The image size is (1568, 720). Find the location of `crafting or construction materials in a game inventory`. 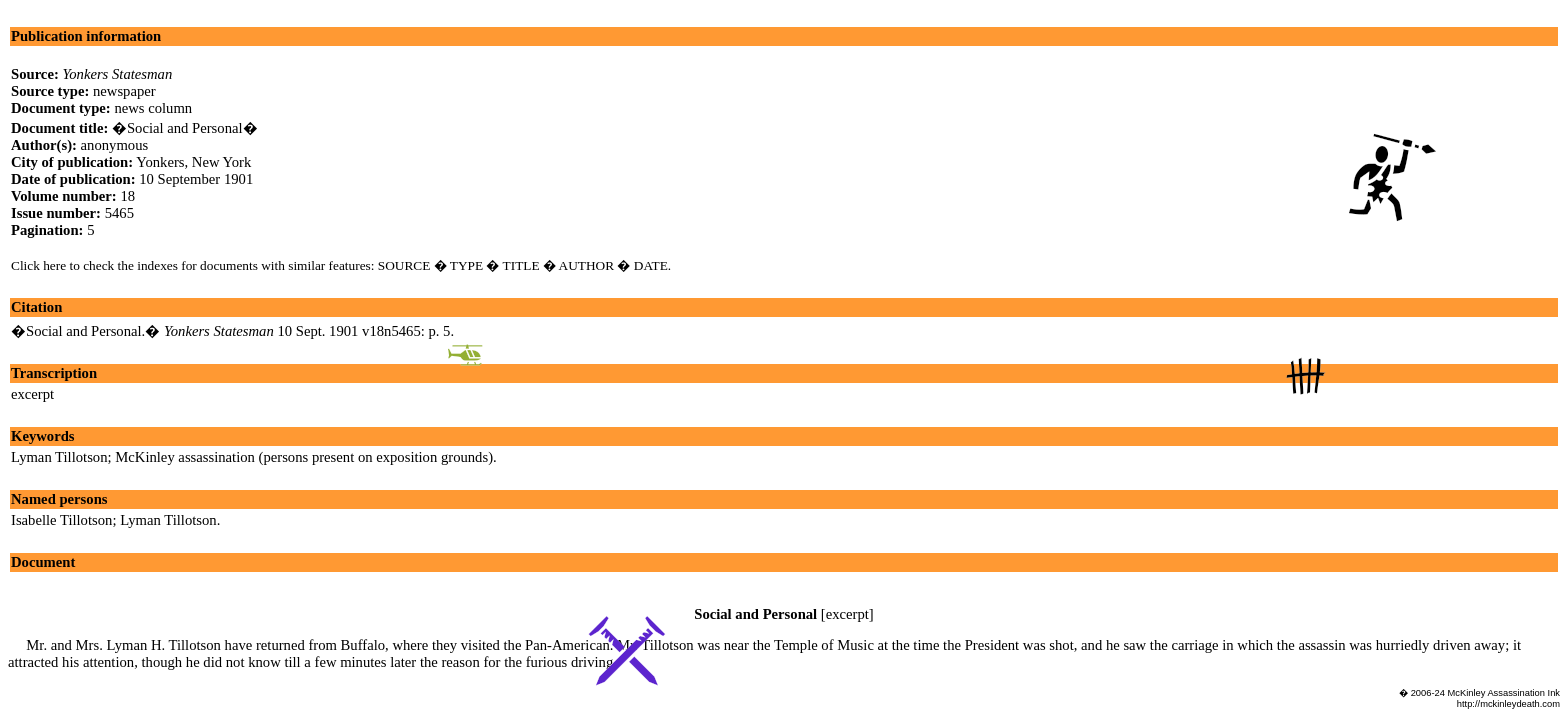

crafting or construction materials in a game inventory is located at coordinates (627, 650).